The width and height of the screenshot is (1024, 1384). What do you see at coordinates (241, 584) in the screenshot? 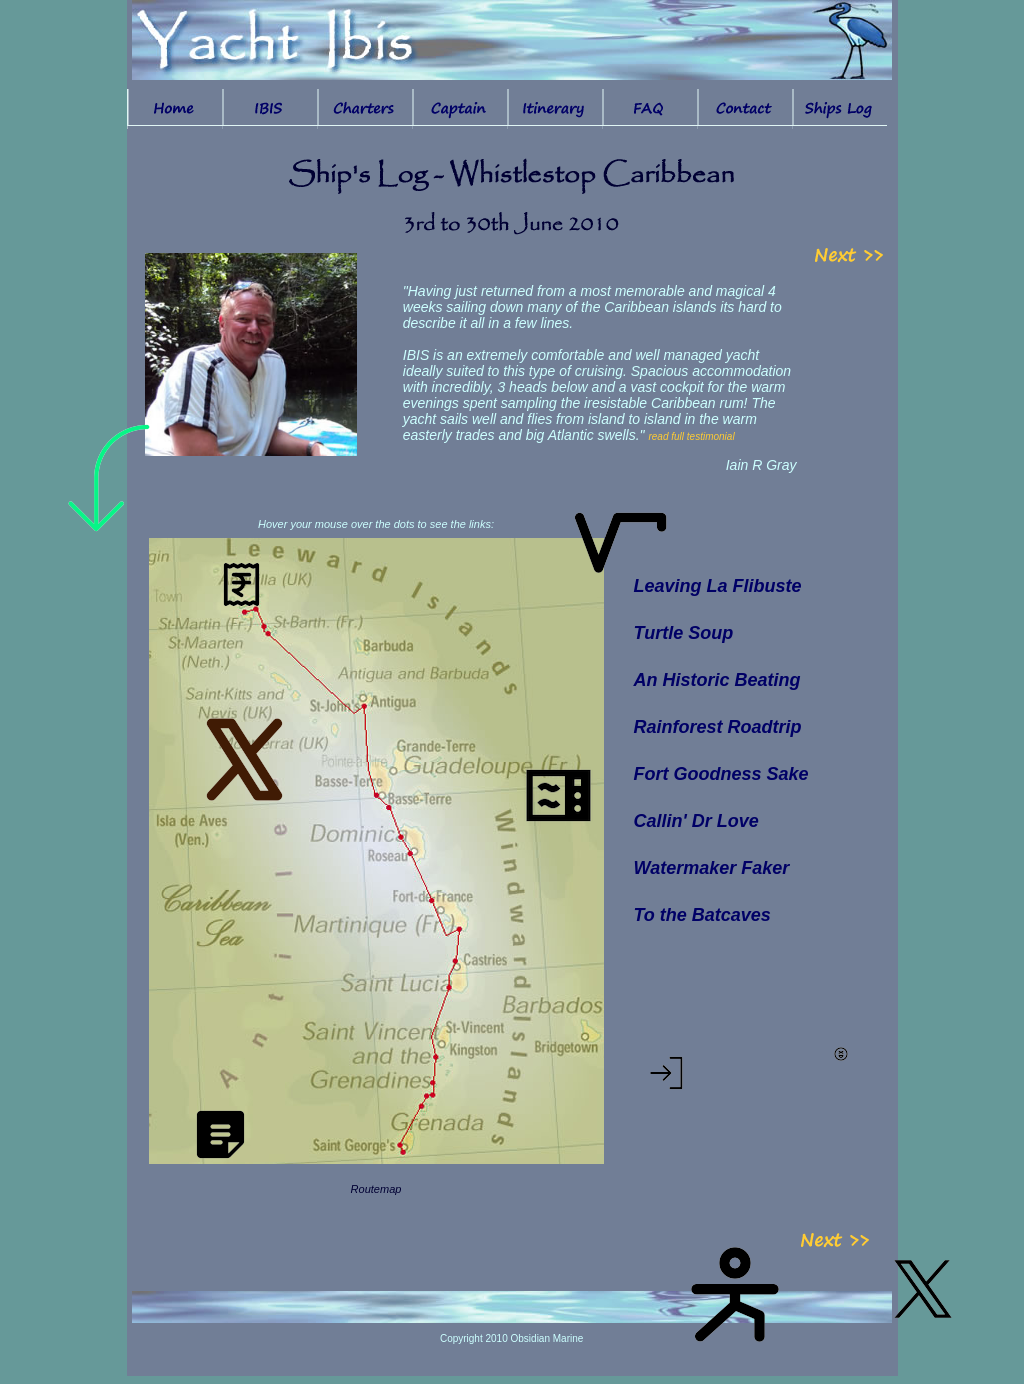
I see `view transaction receipt in indian rupees` at bounding box center [241, 584].